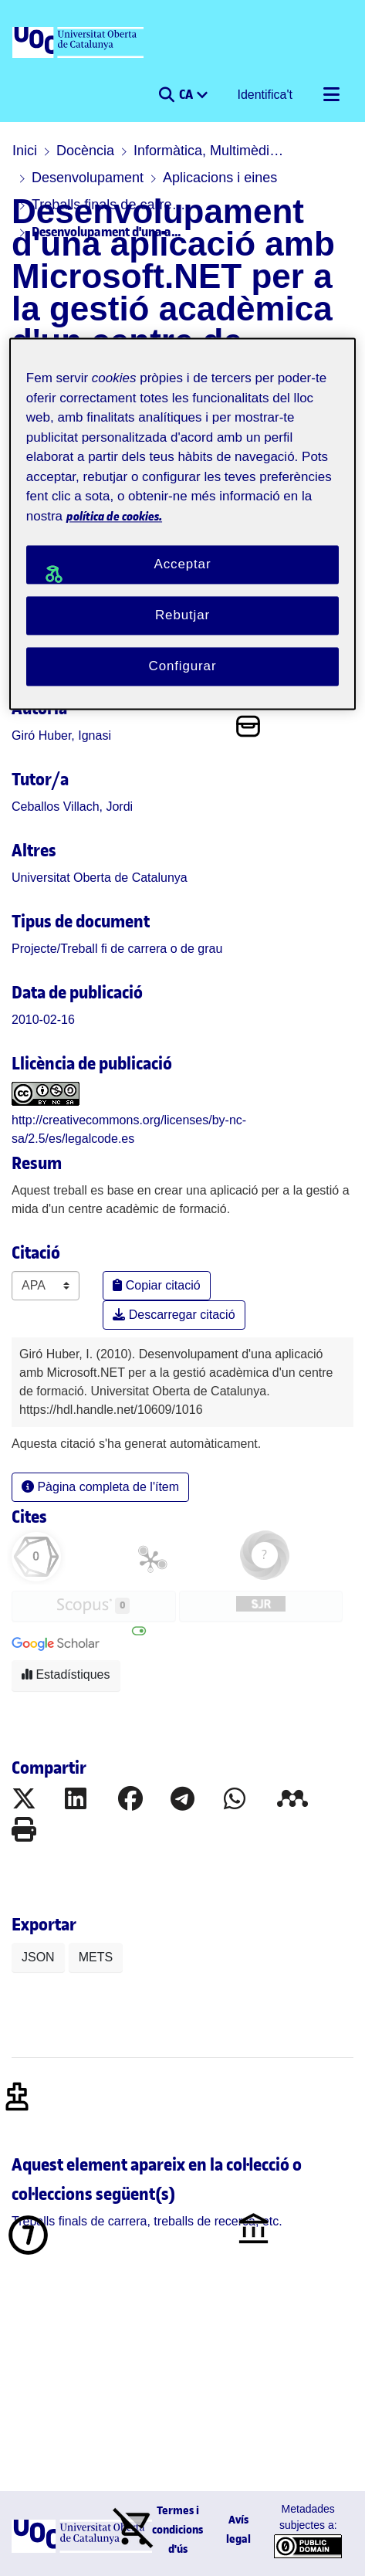 This screenshot has width=365, height=2576. I want to click on indicates step 7 in a multi-step process, so click(28, 2235).